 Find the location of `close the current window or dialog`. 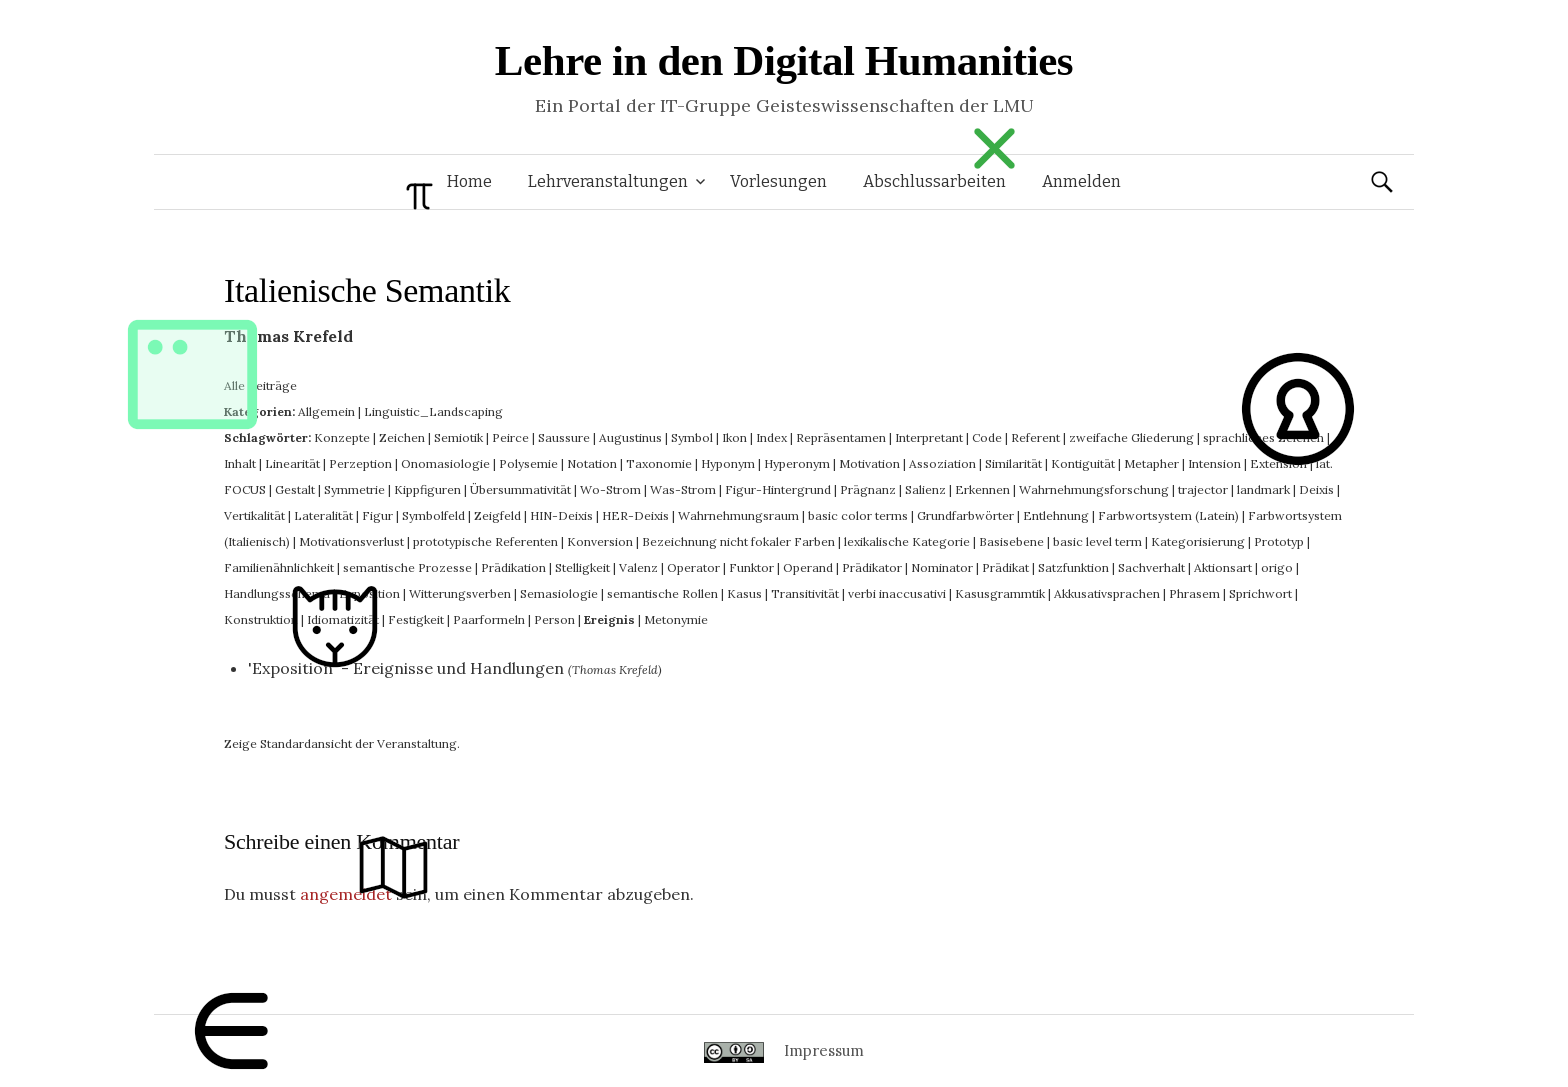

close the current window or dialog is located at coordinates (994, 148).